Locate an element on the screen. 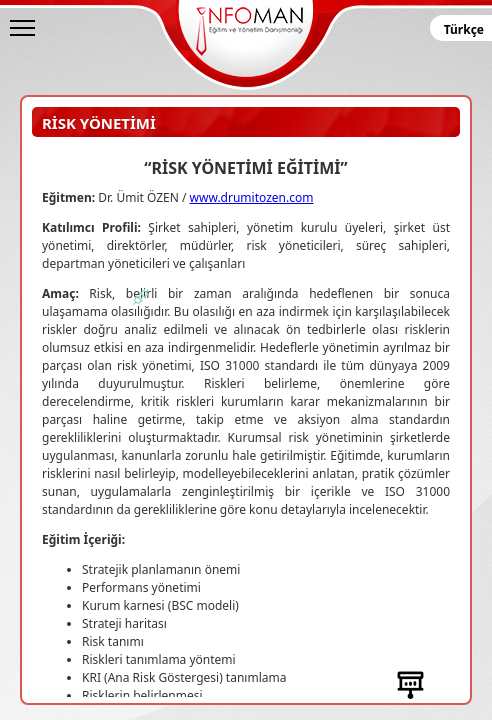 The height and width of the screenshot is (720, 492). connect or pair devices is located at coordinates (141, 297).